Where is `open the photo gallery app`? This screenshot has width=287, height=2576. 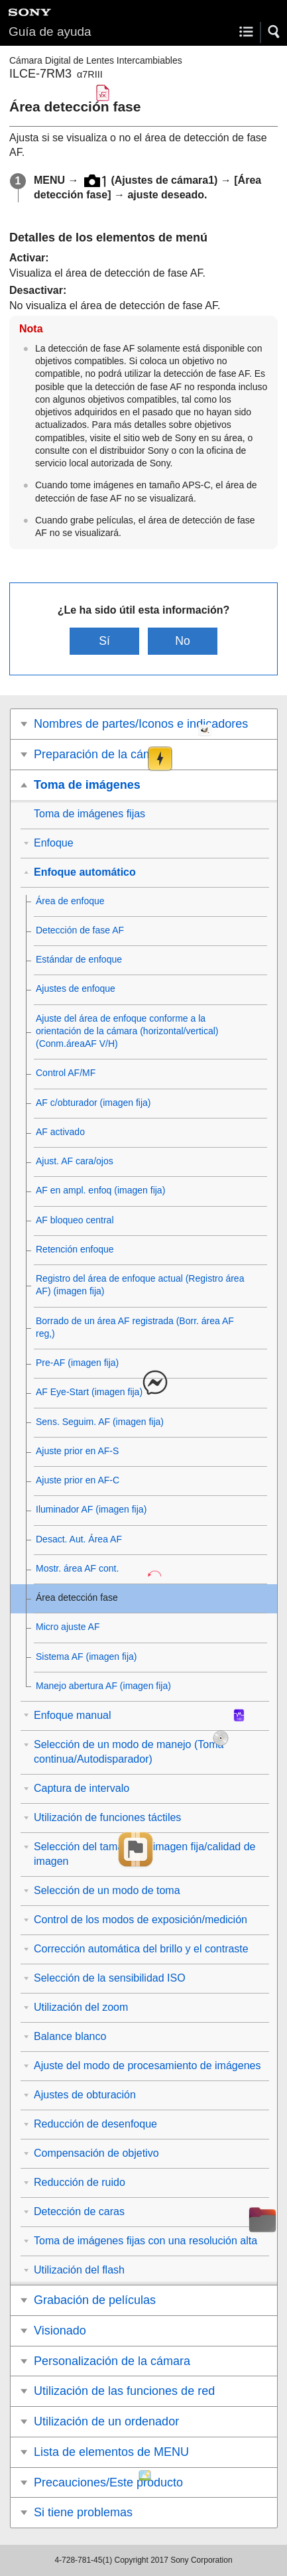 open the photo gallery app is located at coordinates (144, 2475).